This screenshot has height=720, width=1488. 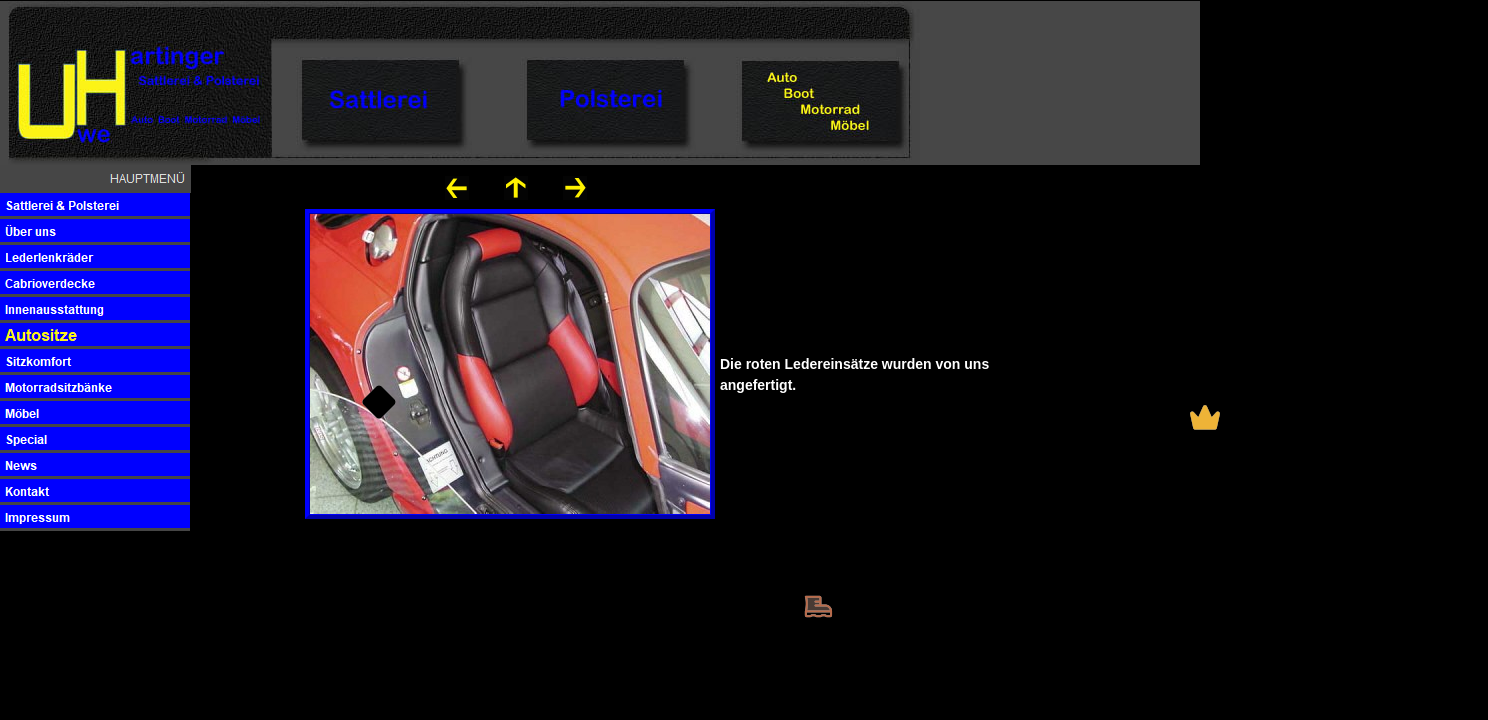 I want to click on footwear or shoe category, so click(x=817, y=606).